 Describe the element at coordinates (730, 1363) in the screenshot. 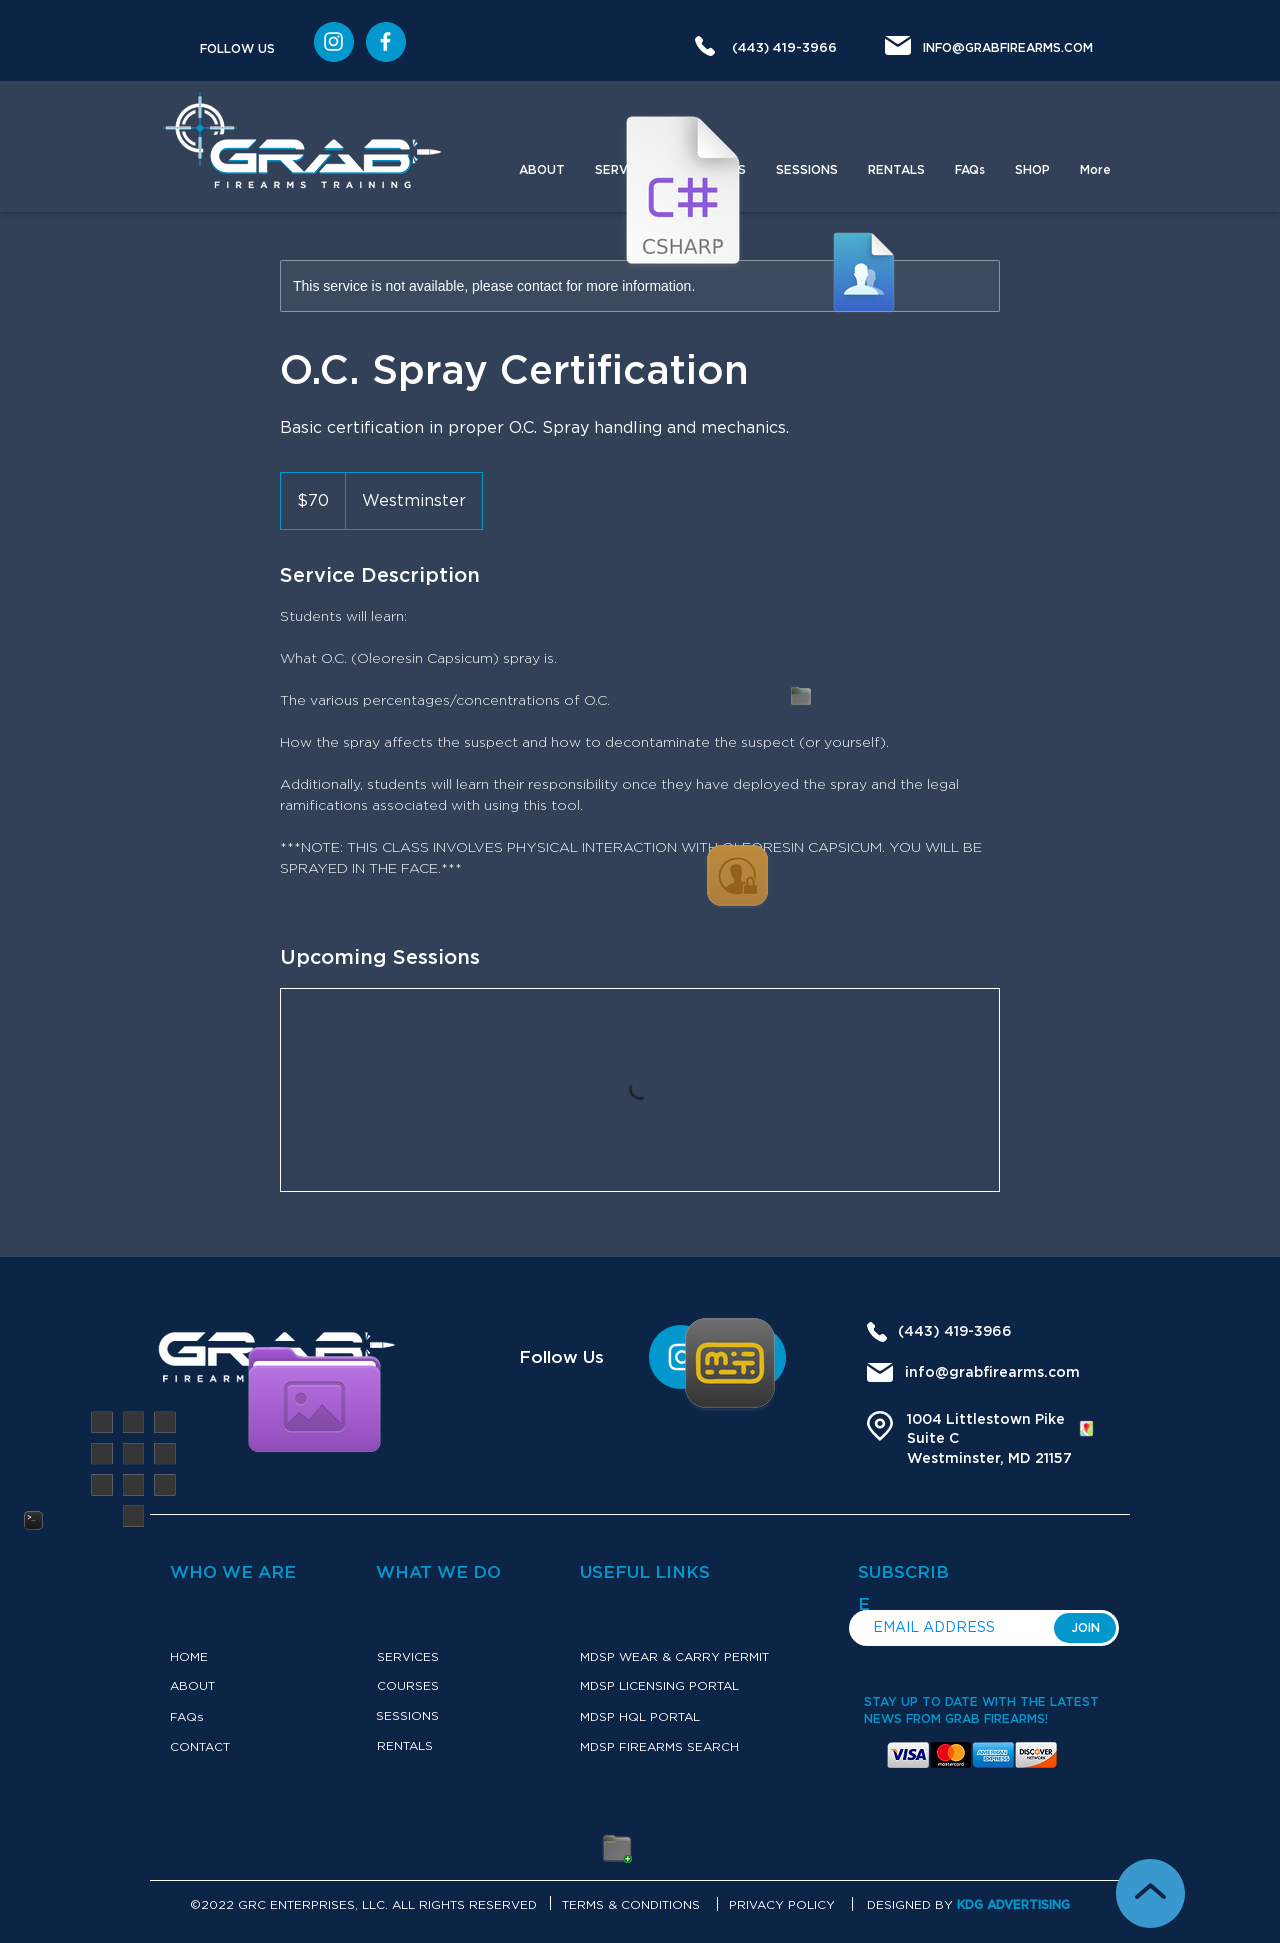

I see `open monkeytype typing test app` at that location.